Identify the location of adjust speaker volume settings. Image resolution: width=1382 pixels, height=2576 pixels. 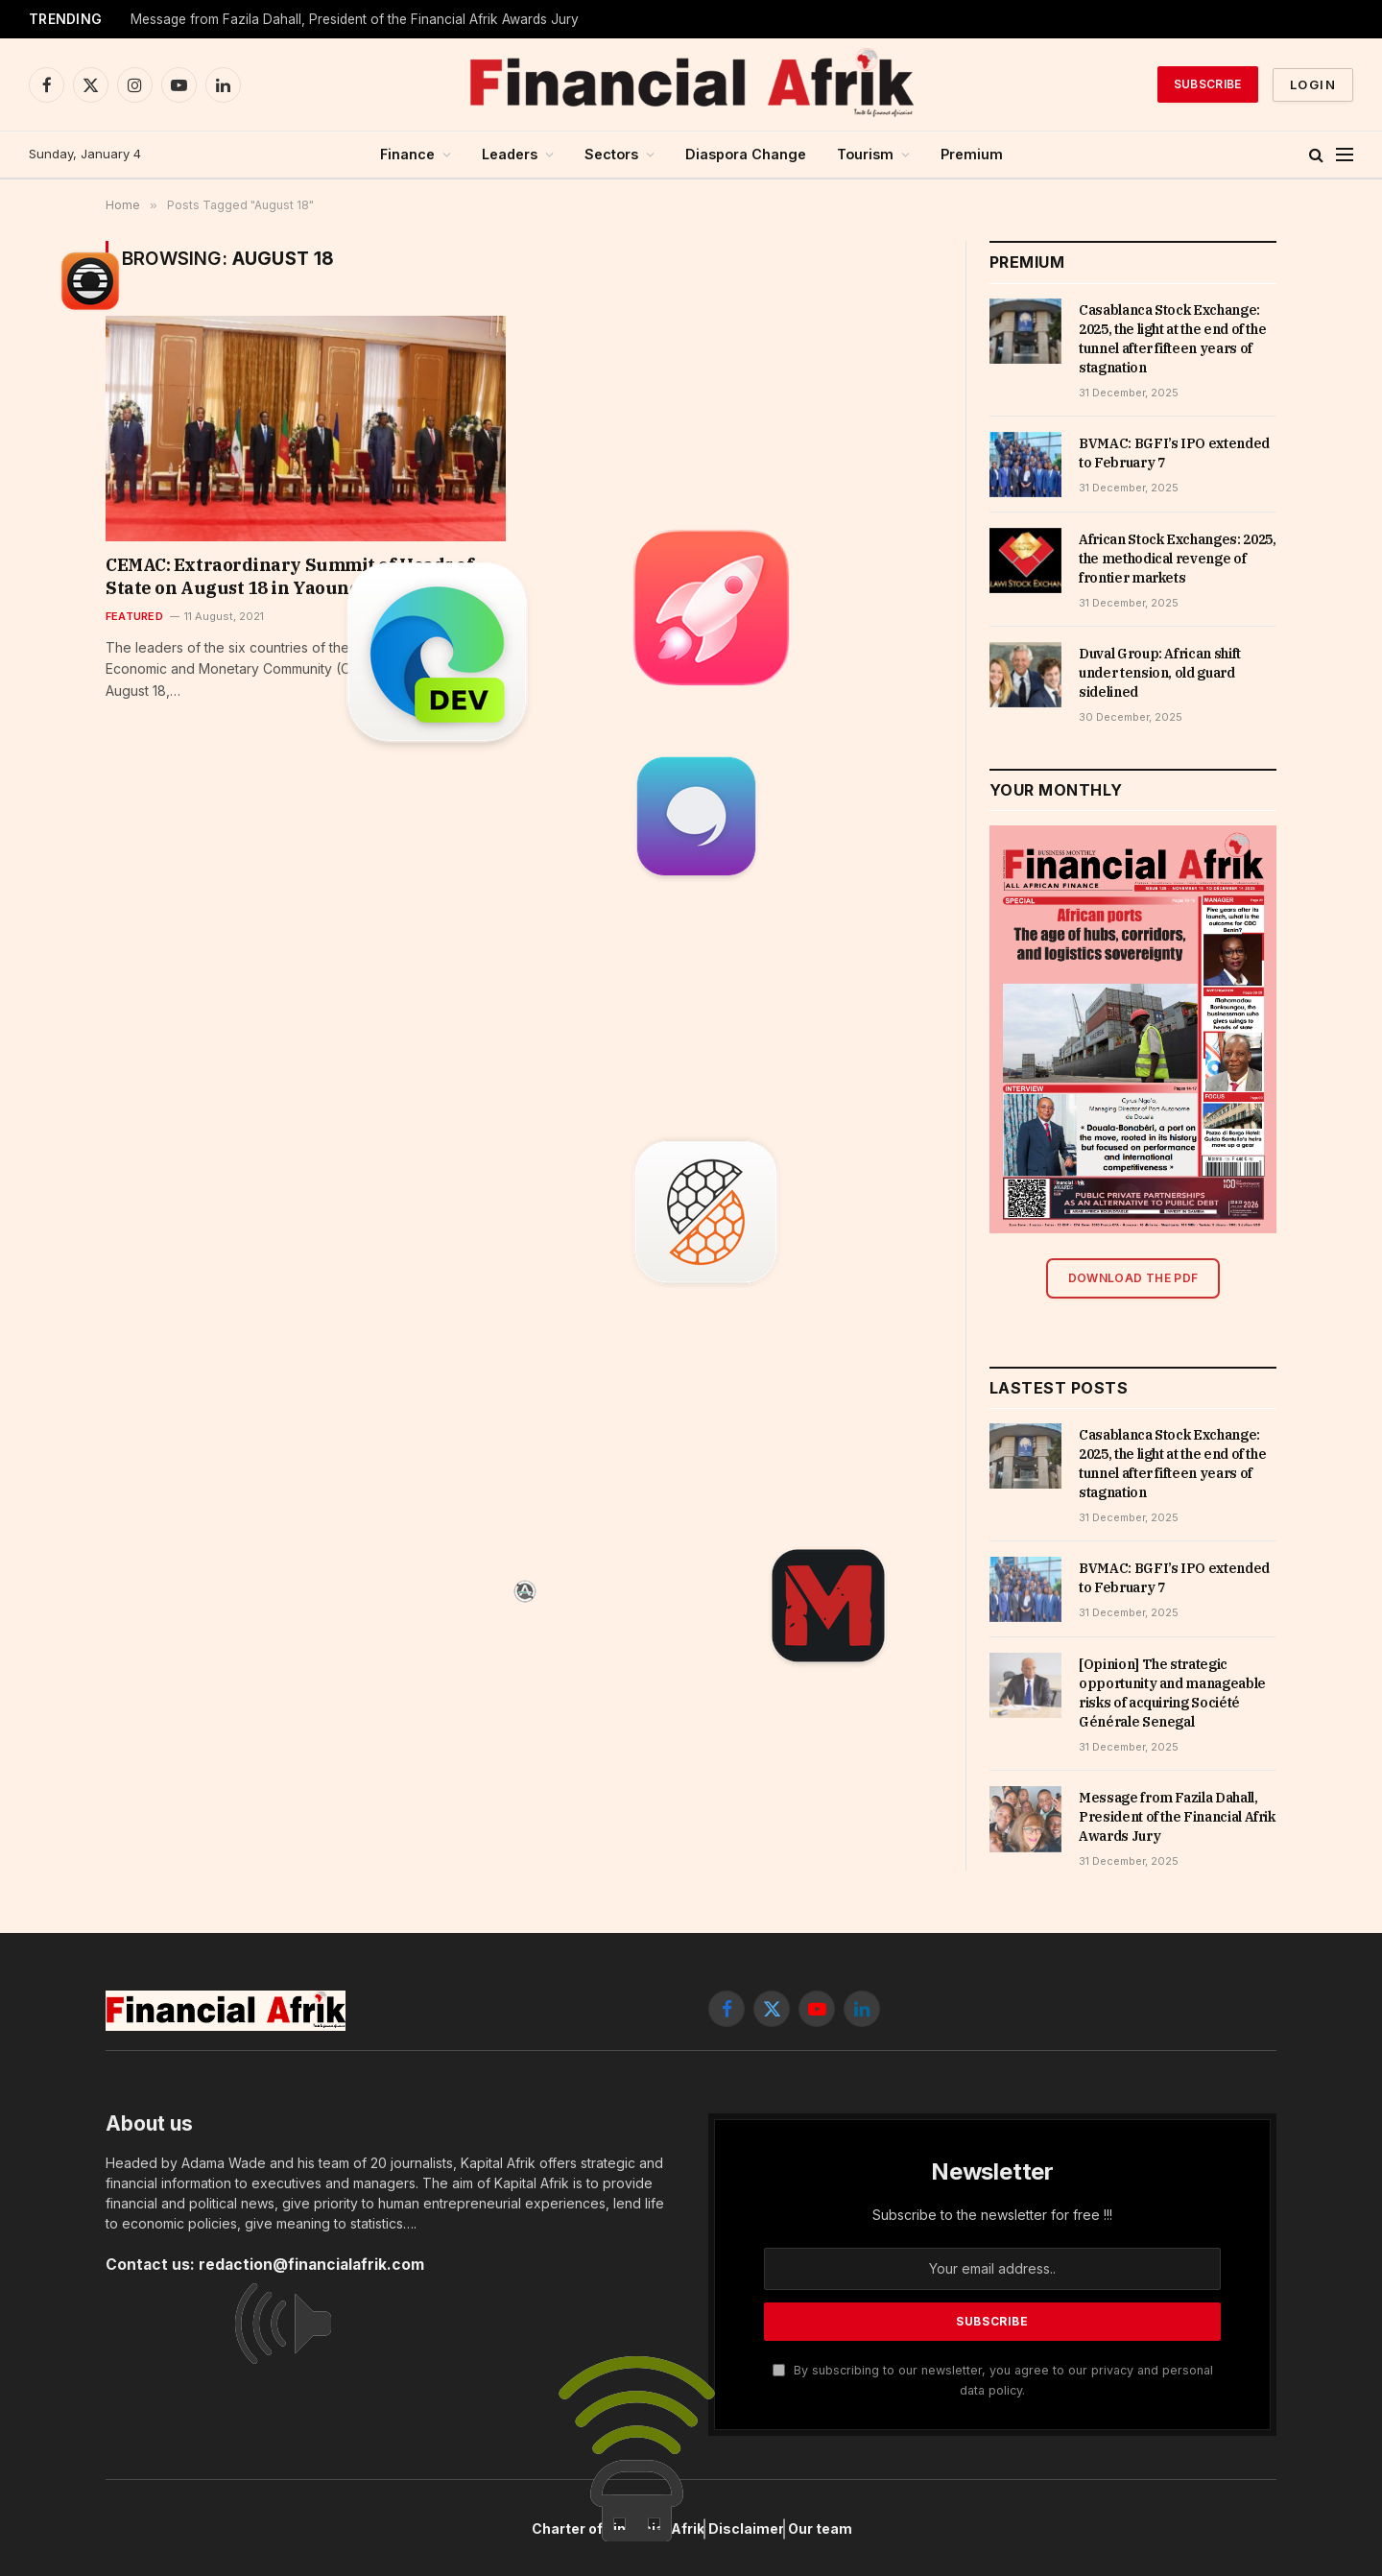
(283, 2324).